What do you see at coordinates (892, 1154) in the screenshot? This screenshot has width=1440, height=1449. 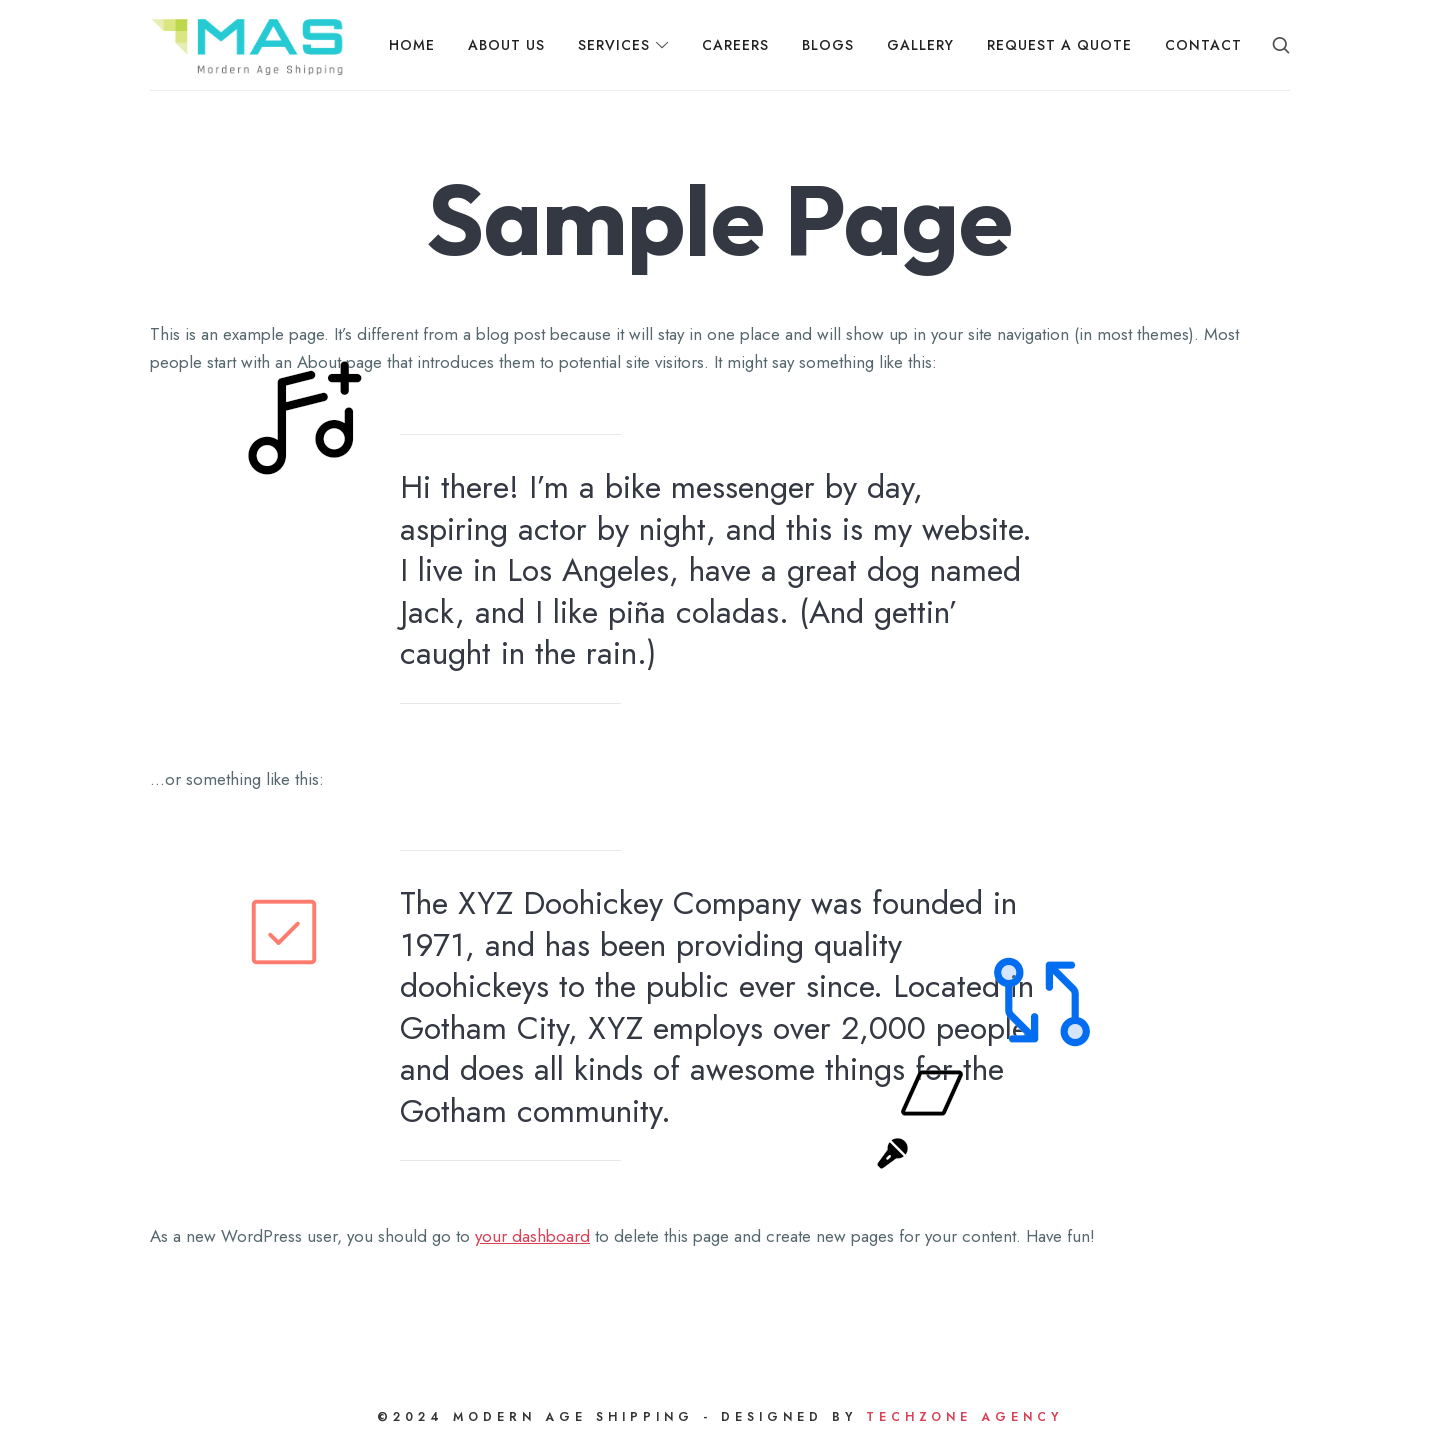 I see `access voice recording or audio input` at bounding box center [892, 1154].